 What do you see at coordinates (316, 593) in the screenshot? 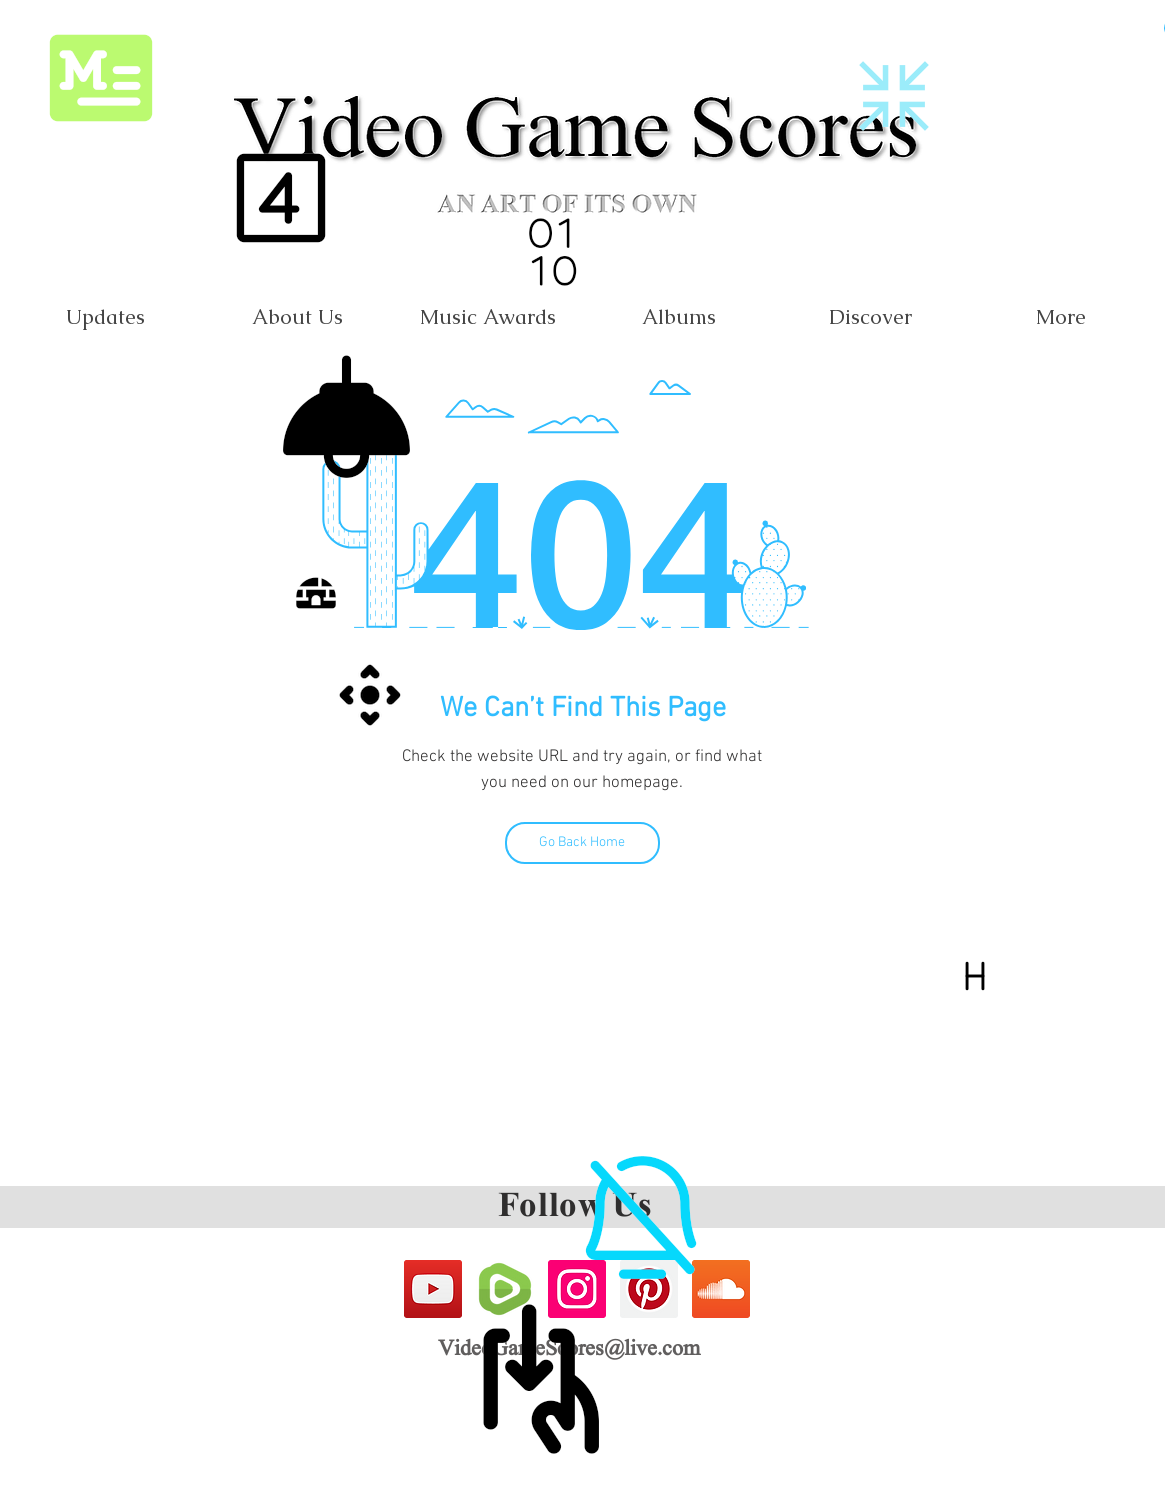
I see `indicates cold weather or winter conditions` at bounding box center [316, 593].